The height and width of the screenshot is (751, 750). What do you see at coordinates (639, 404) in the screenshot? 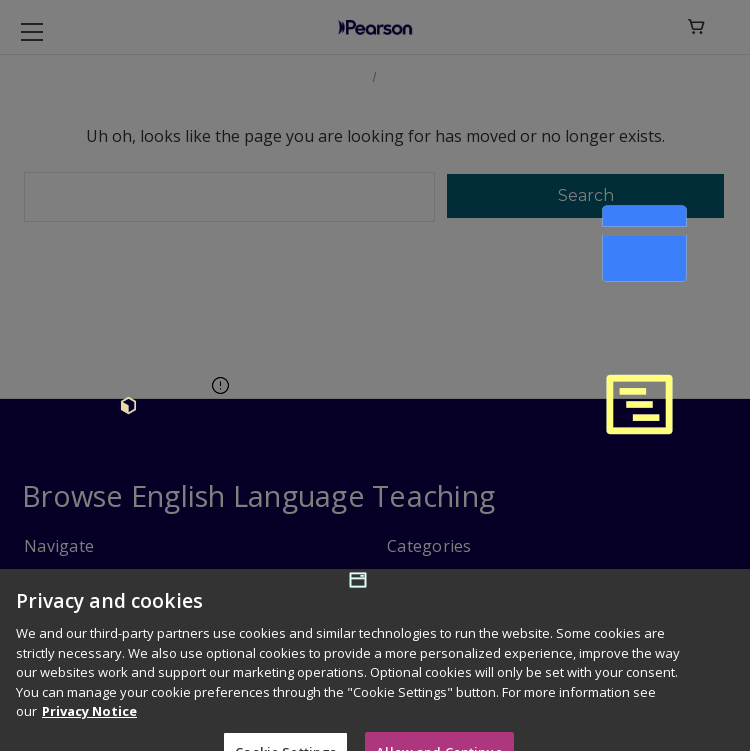
I see `switch to timeline view` at bounding box center [639, 404].